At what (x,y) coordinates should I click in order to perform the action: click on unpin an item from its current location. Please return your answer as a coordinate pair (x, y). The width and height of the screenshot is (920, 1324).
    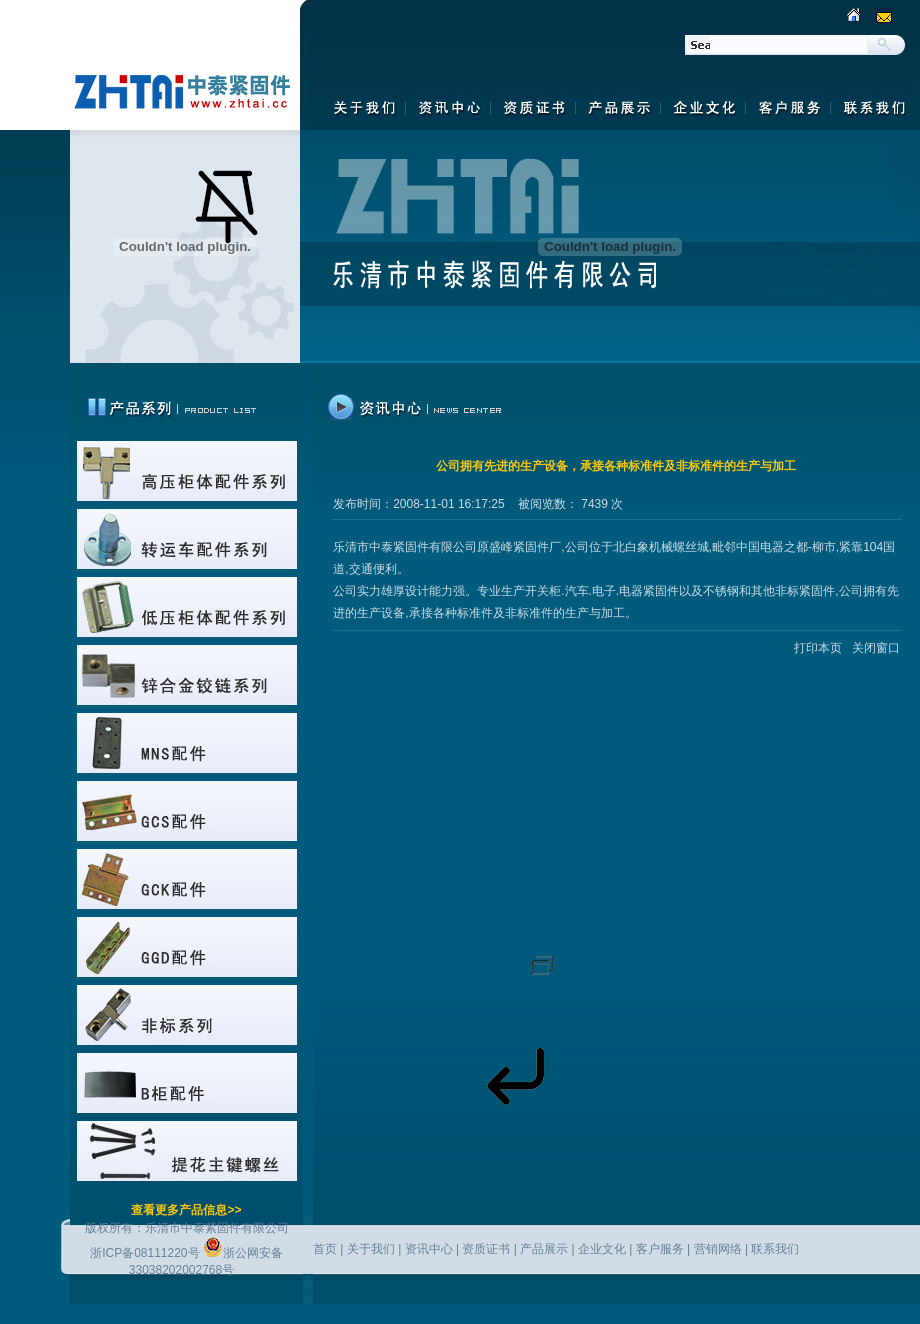
    Looking at the image, I should click on (228, 203).